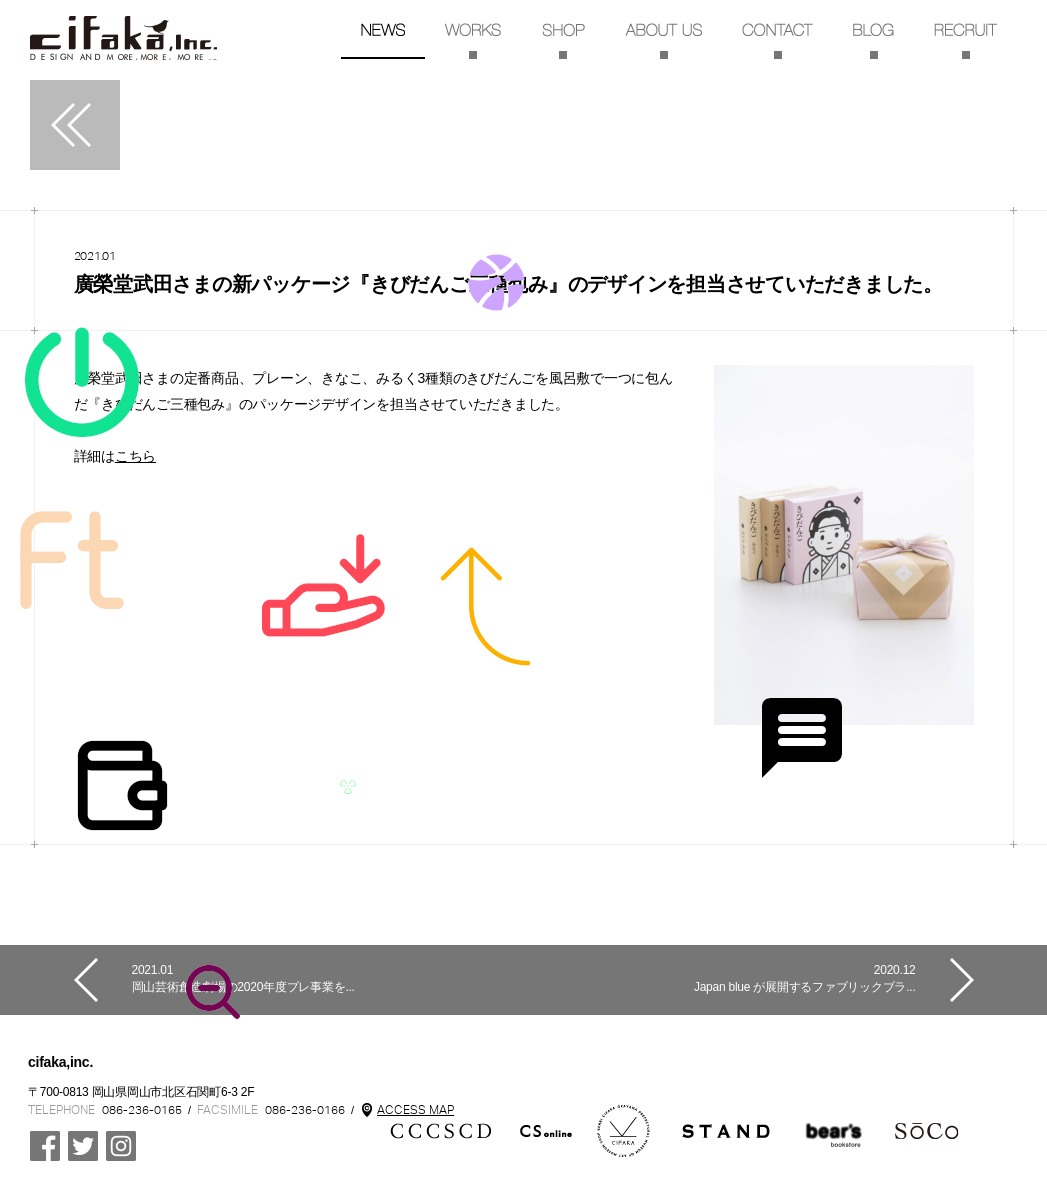 The height and width of the screenshot is (1178, 1047). I want to click on go back and up in navigation hierarchy, so click(485, 606).